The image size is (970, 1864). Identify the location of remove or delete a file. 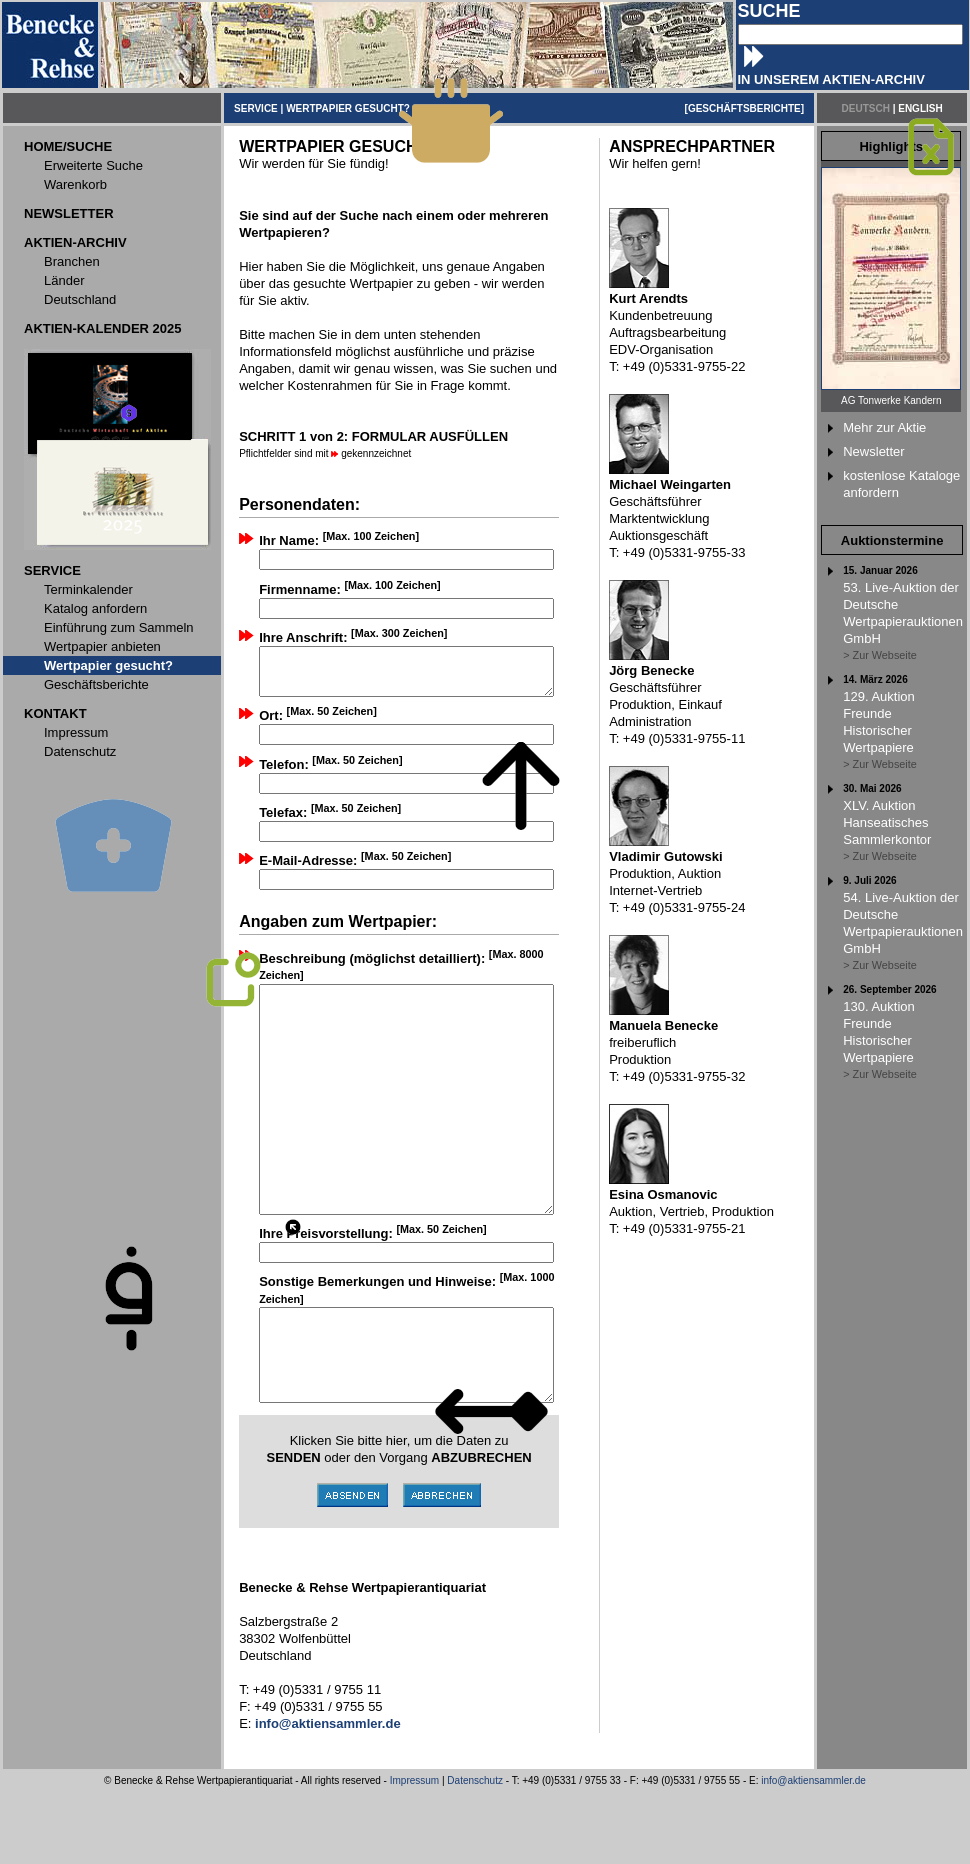
(931, 147).